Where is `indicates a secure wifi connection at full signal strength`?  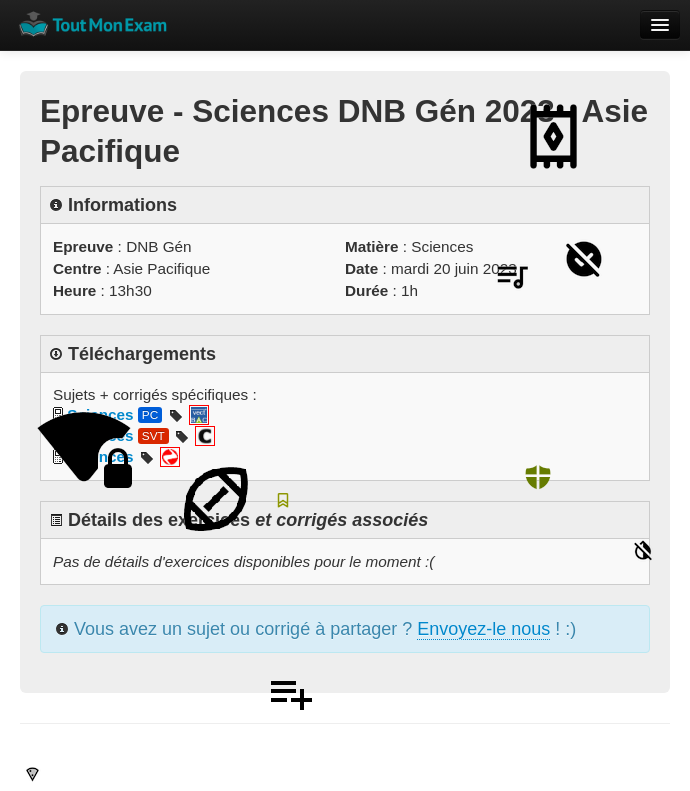 indicates a secure wifi connection at full signal strength is located at coordinates (84, 448).